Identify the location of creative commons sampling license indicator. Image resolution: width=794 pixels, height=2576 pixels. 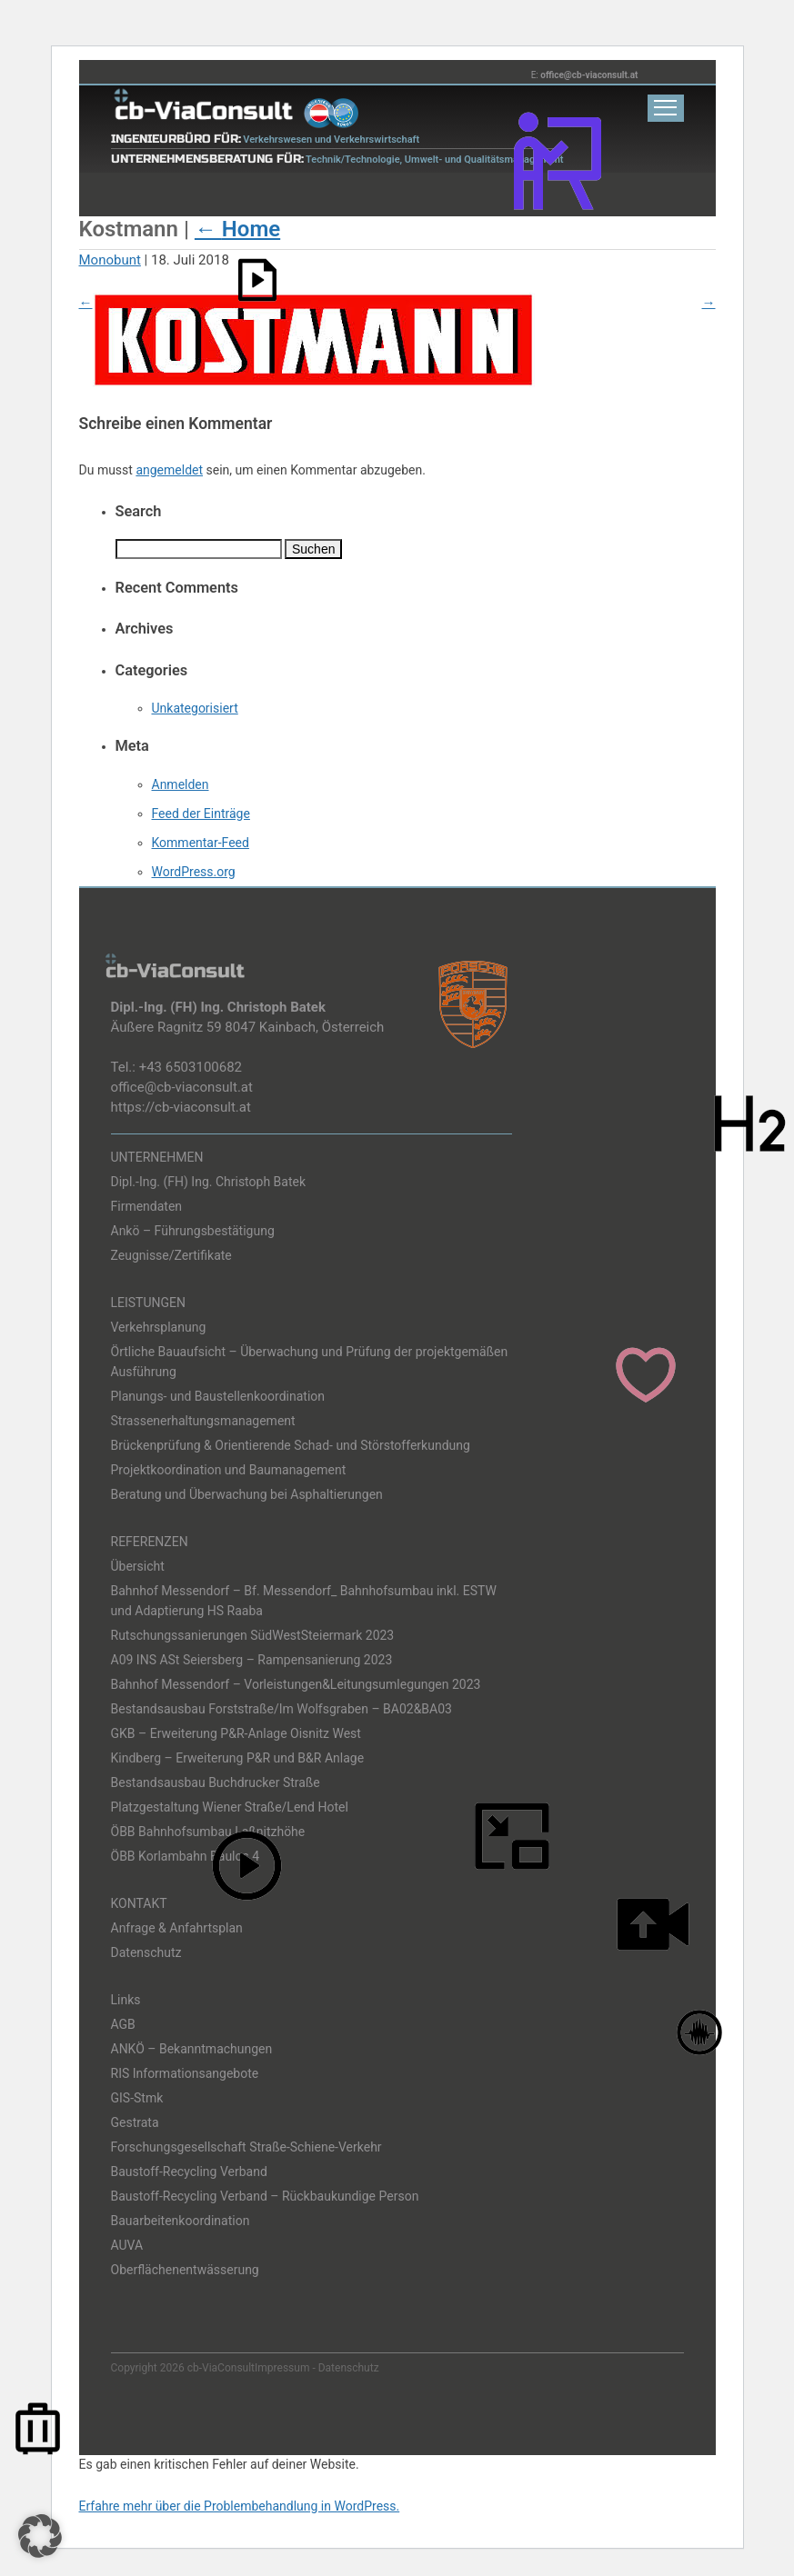
(699, 2032).